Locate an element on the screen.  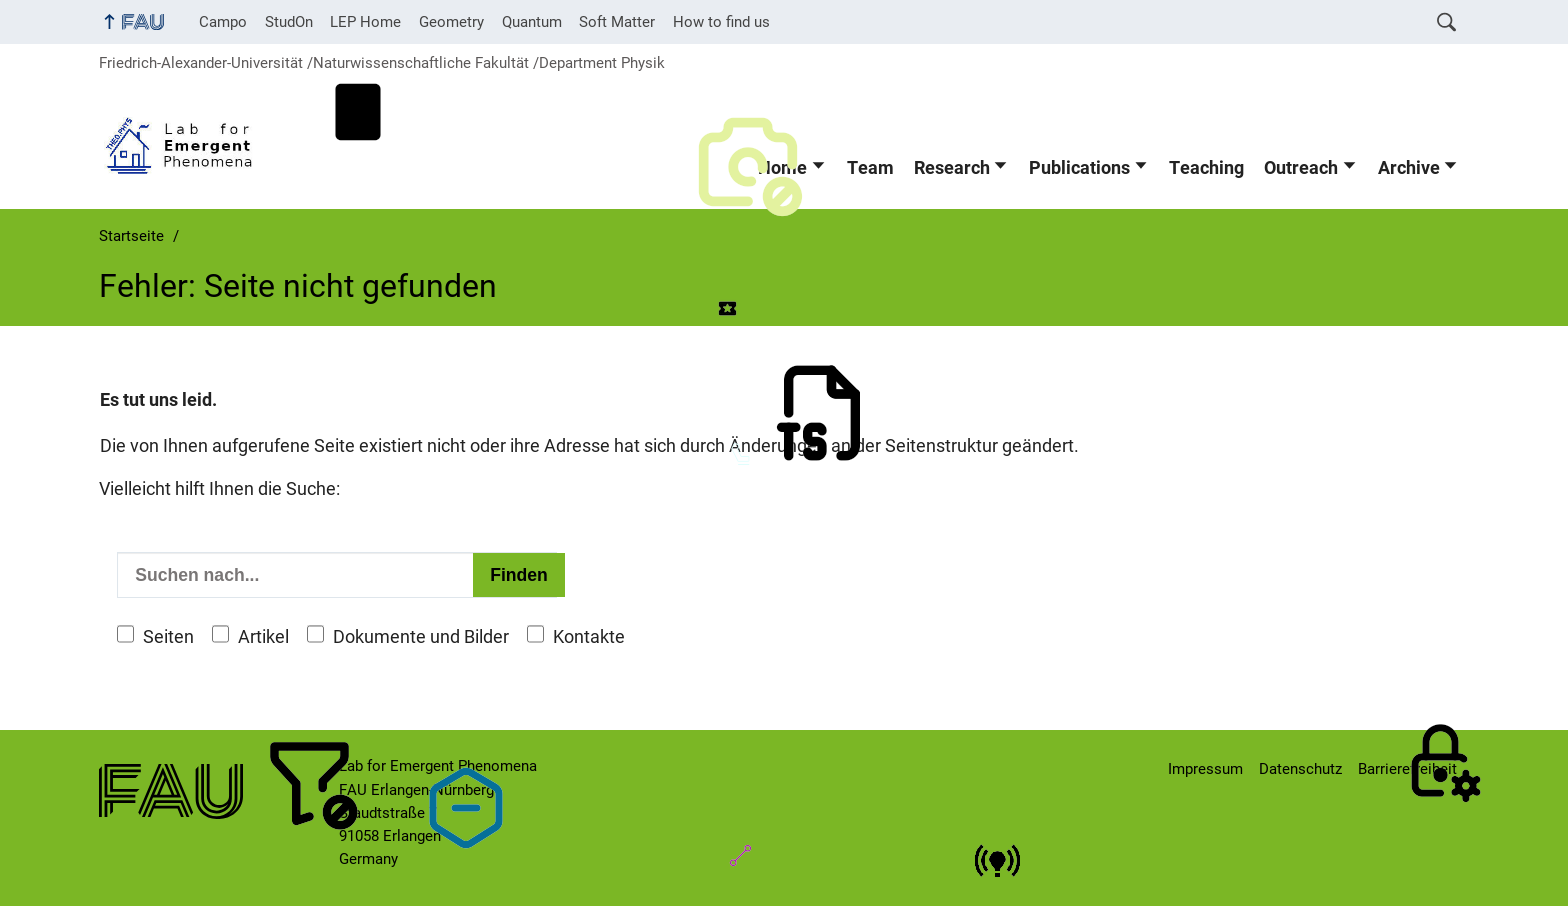
draw a line between two points is located at coordinates (740, 855).